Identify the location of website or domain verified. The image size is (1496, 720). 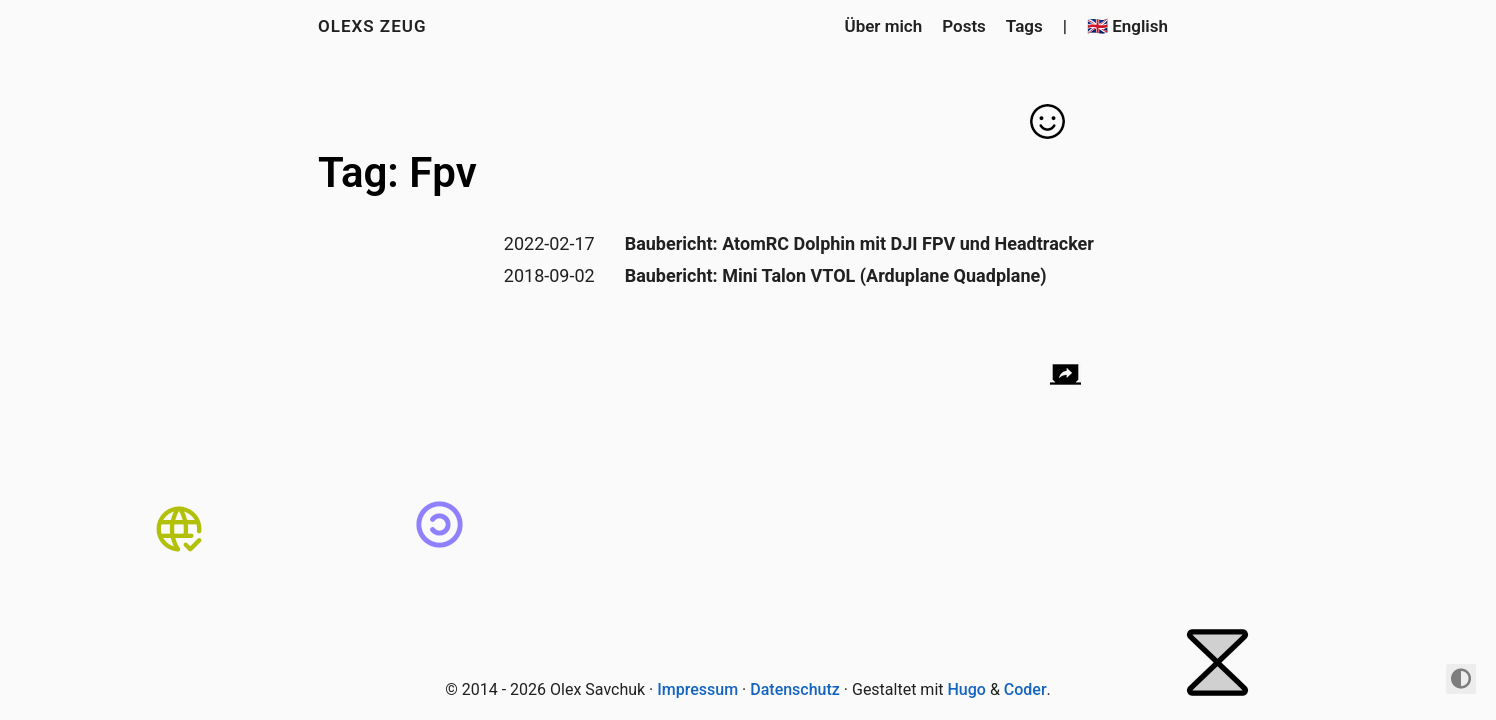
(179, 529).